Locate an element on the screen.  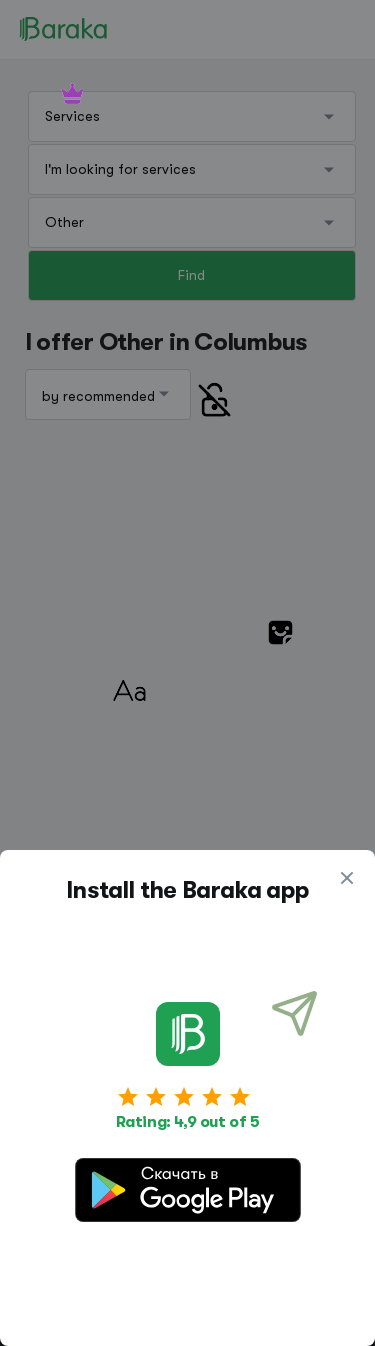
open sticker picker is located at coordinates (280, 632).